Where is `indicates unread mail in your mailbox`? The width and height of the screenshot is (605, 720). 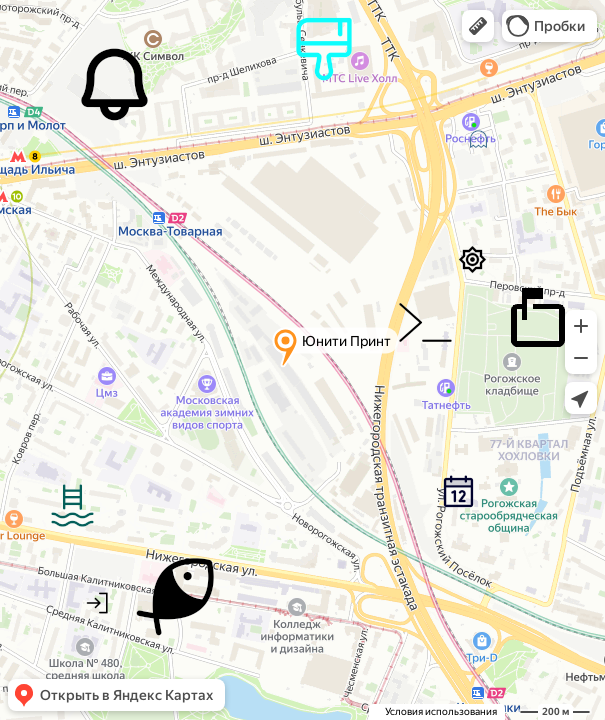 indicates unread mail in your mailbox is located at coordinates (538, 320).